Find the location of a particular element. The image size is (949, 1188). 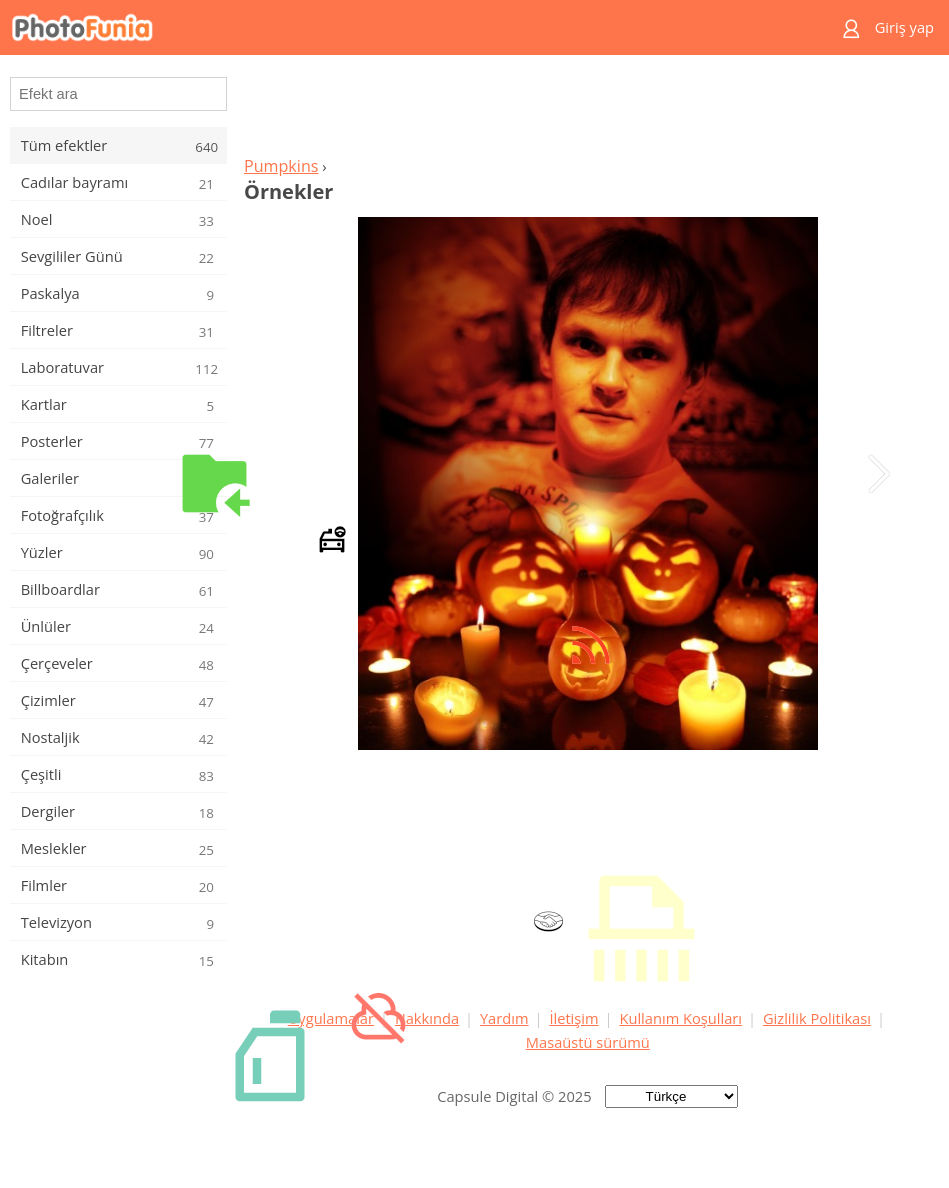

subscribe to RSS feed is located at coordinates (591, 645).